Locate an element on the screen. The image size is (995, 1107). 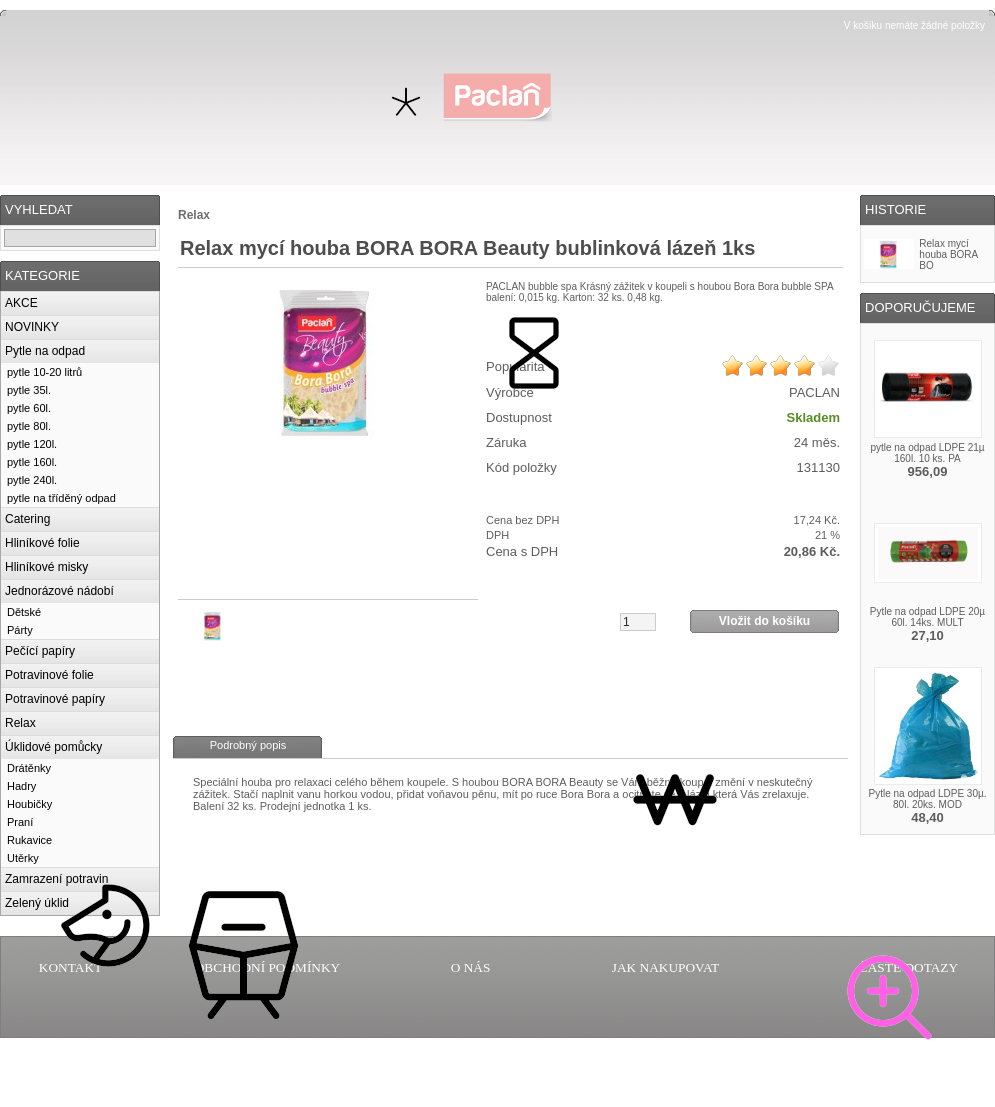
indicates loading or processing in progress is located at coordinates (534, 353).